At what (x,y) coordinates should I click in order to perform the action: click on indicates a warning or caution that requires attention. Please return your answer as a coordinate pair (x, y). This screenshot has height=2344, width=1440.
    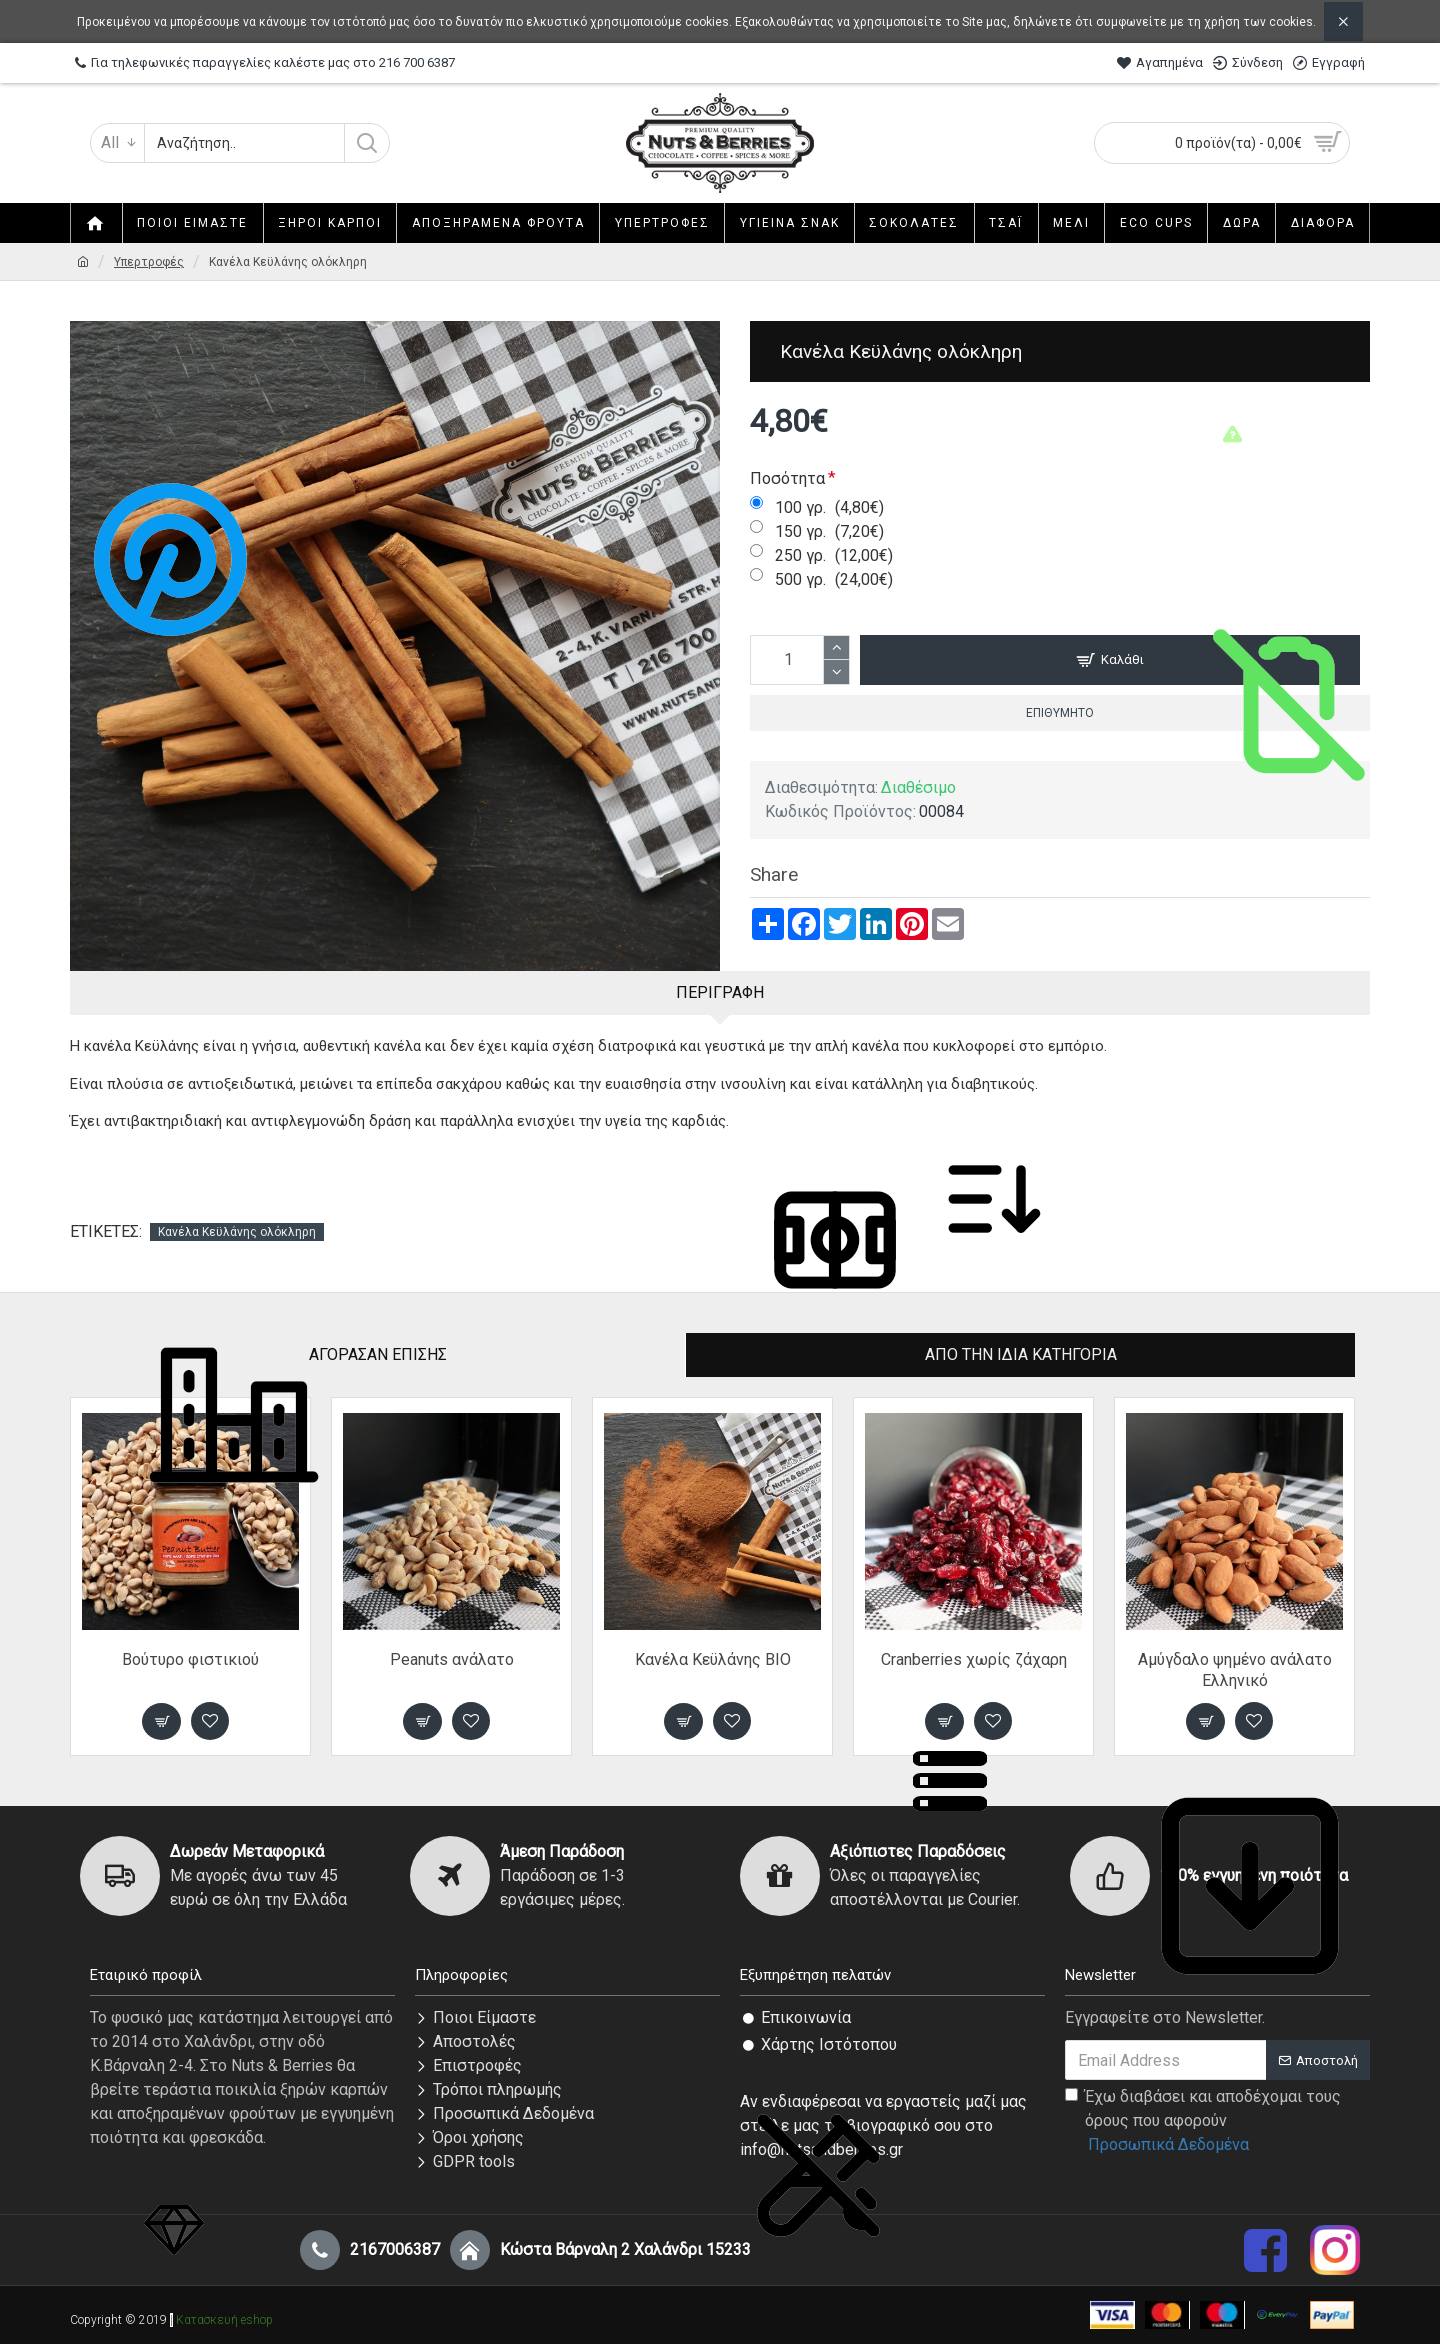
    Looking at the image, I should click on (1232, 434).